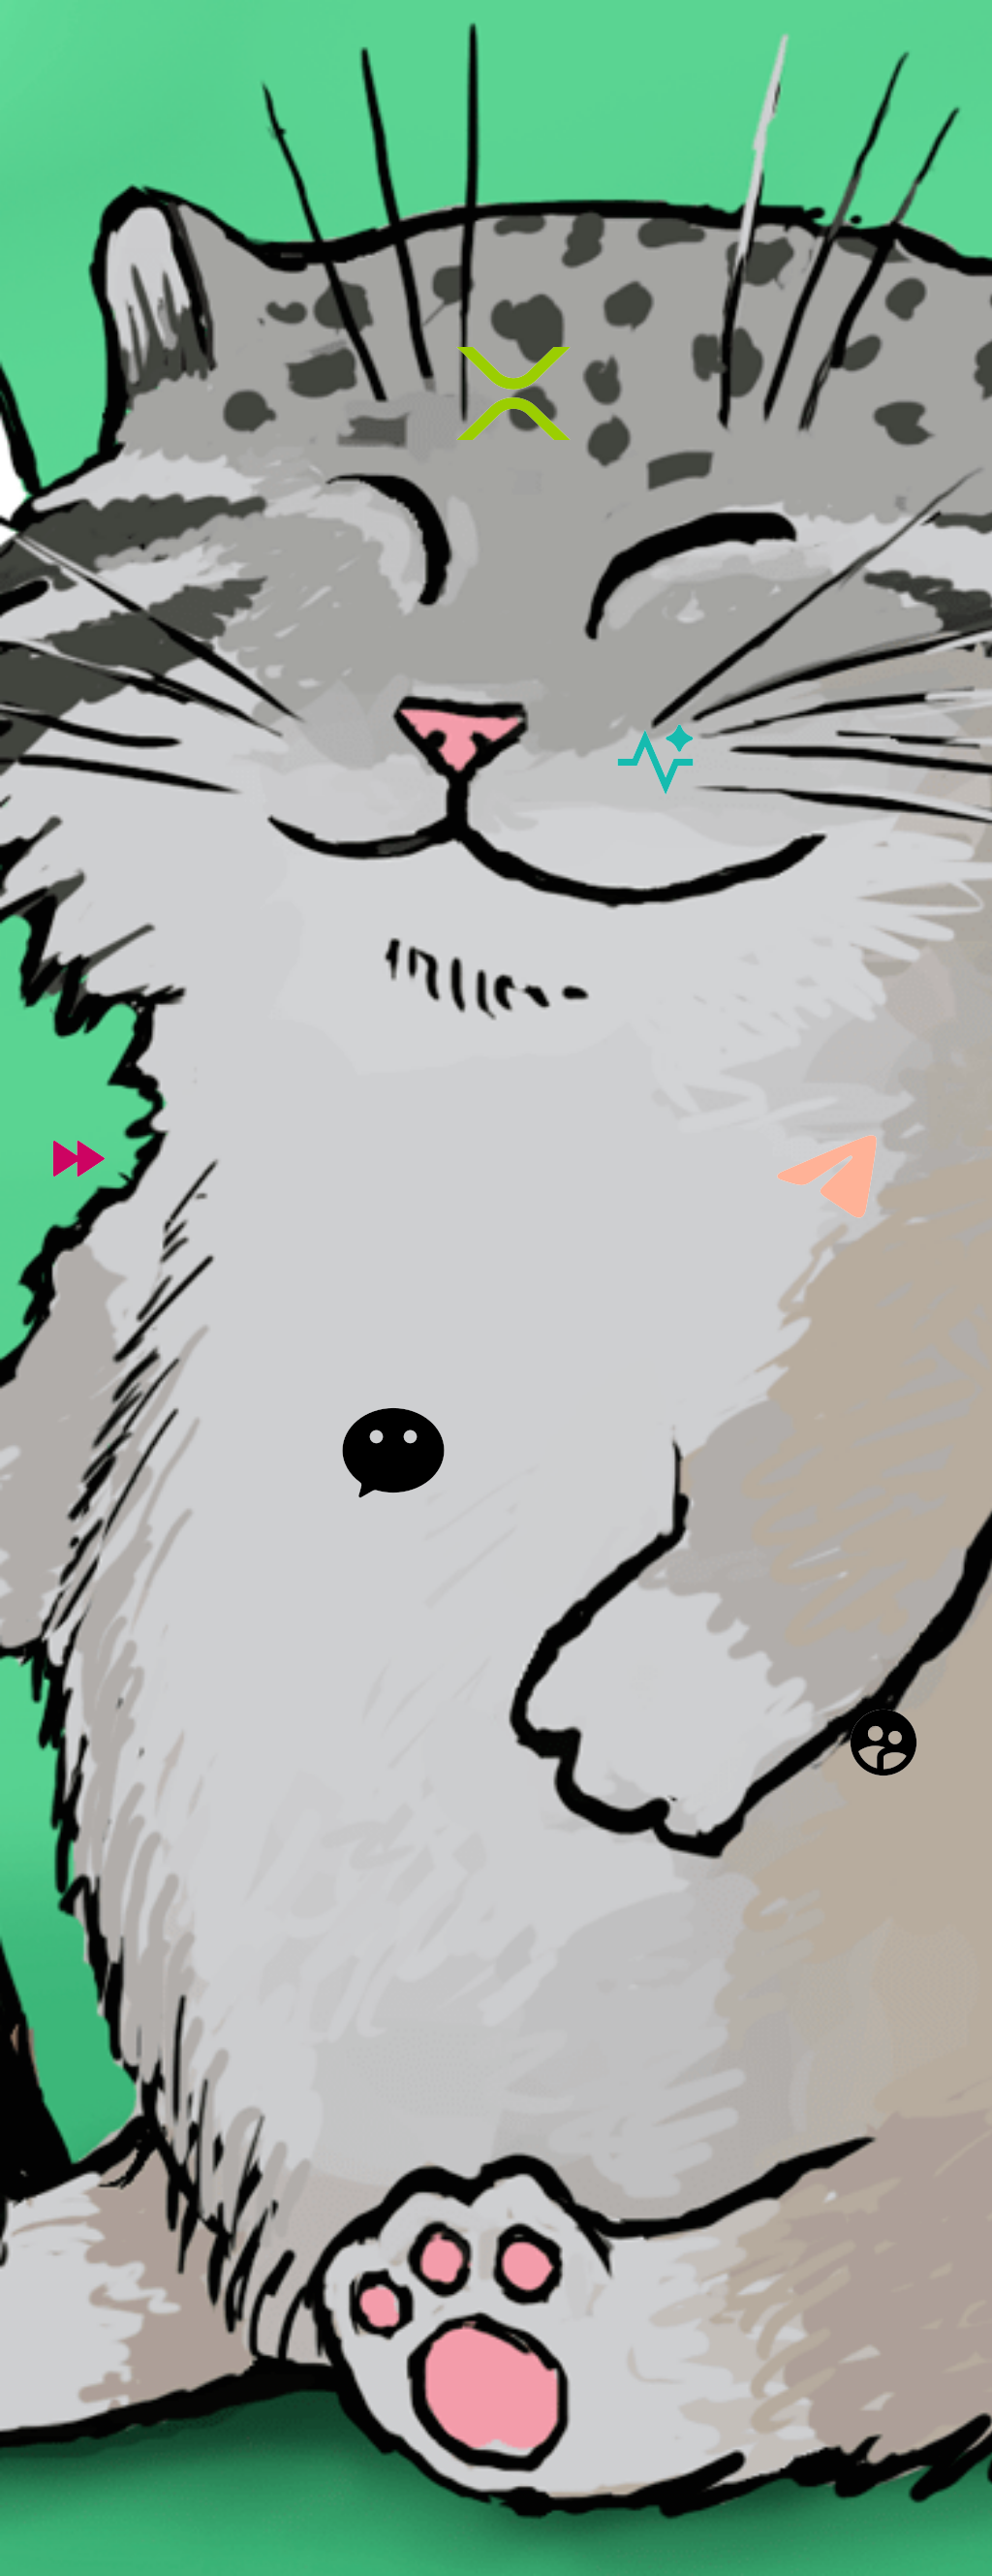 The width and height of the screenshot is (992, 2576). What do you see at coordinates (77, 1158) in the screenshot?
I see `fast forward media playback` at bounding box center [77, 1158].